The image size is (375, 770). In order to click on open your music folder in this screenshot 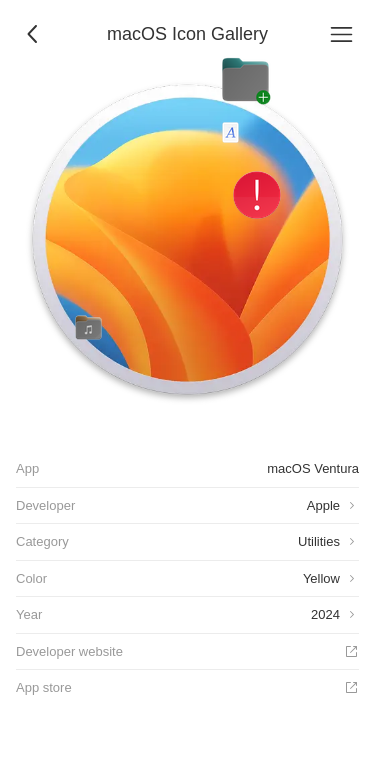, I will do `click(88, 327)`.